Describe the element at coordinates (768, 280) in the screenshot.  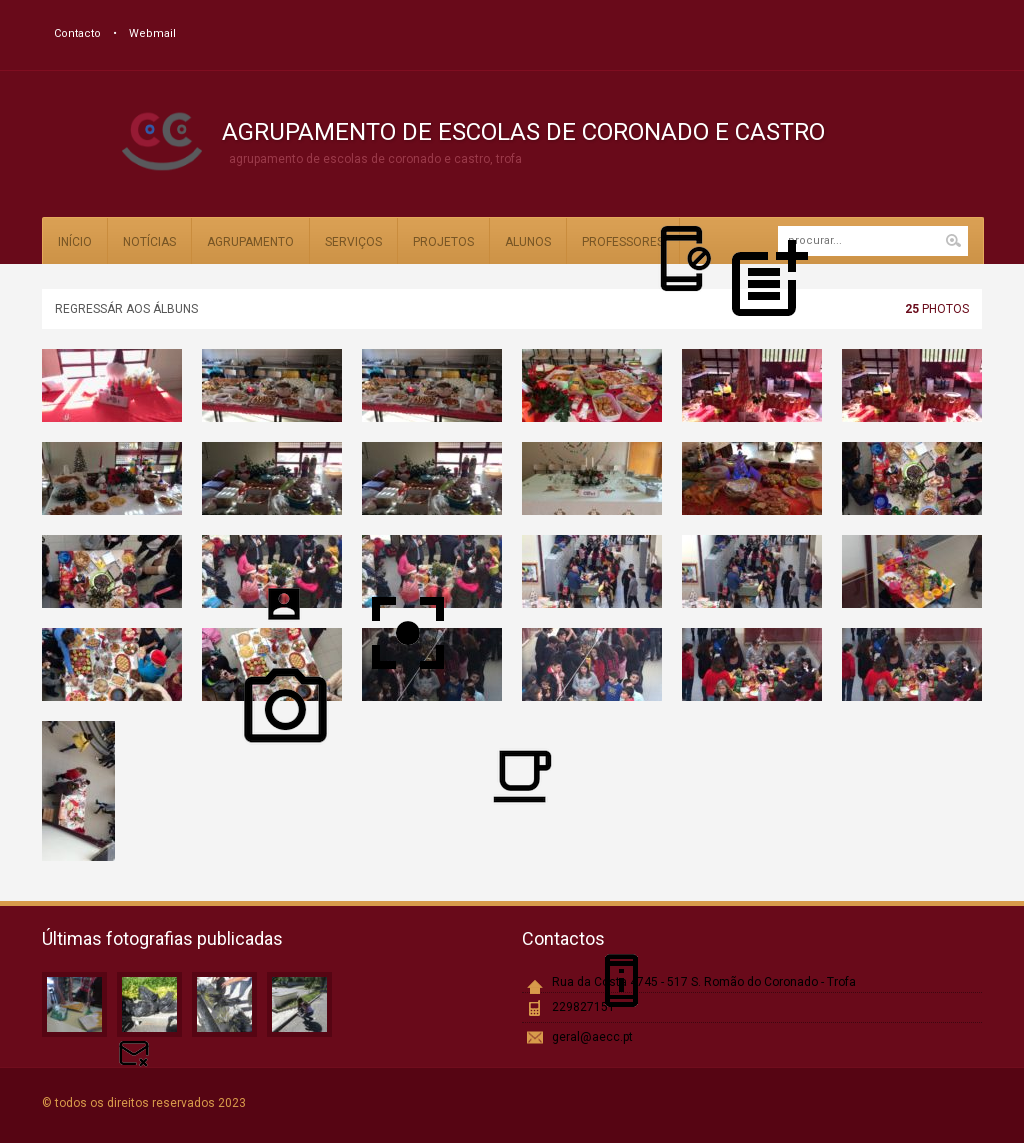
I see `create a new post or document` at that location.